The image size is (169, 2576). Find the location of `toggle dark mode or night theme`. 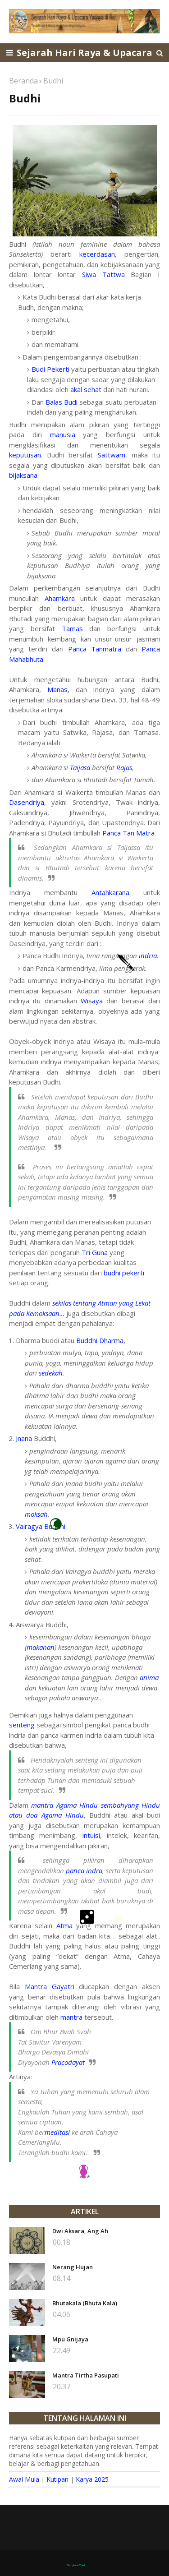

toggle dark mode or night theme is located at coordinates (56, 1524).